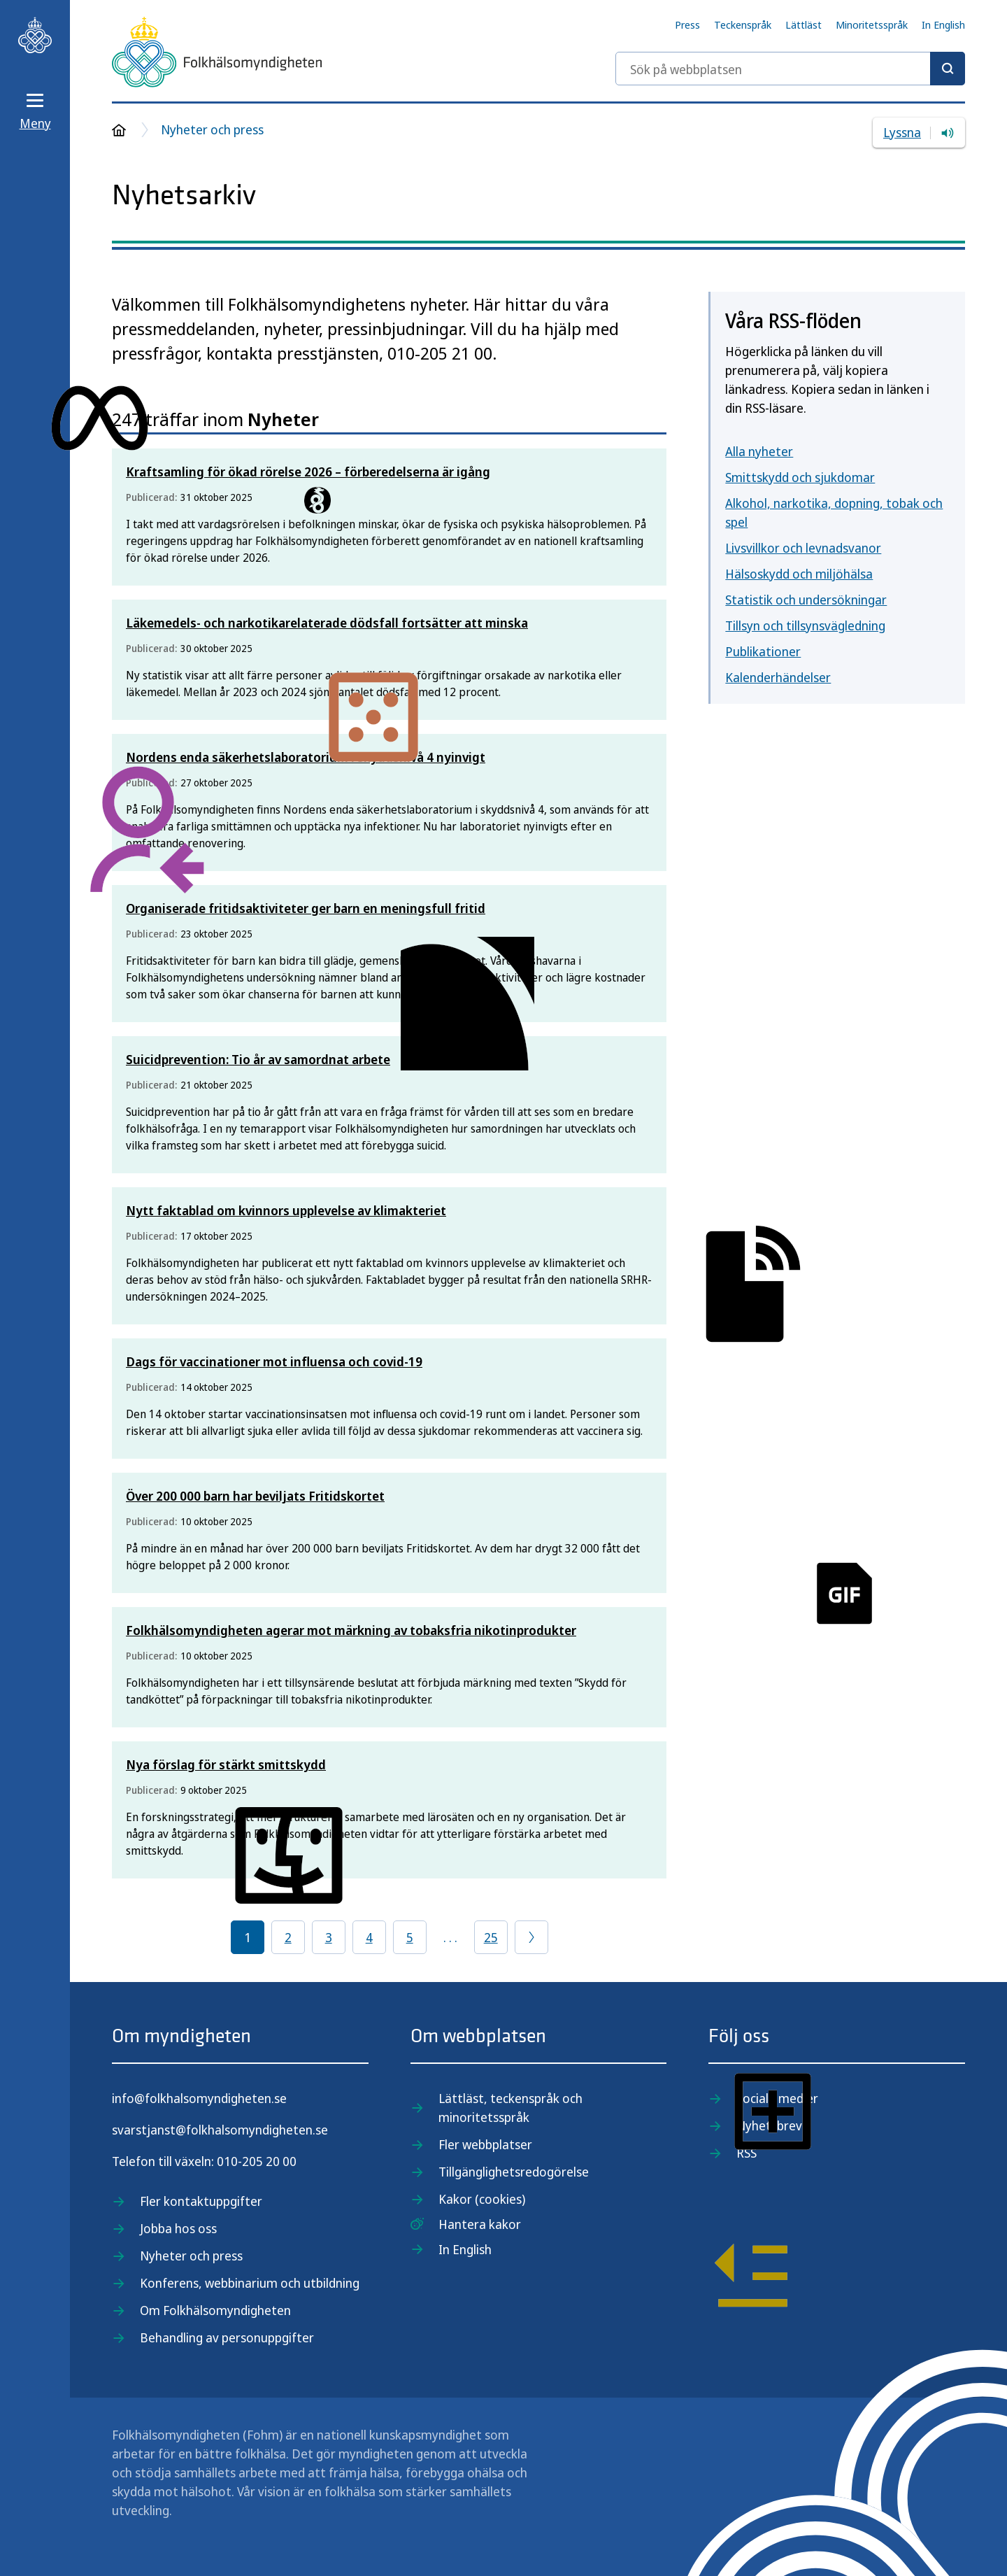 The image size is (1007, 2576). Describe the element at coordinates (289, 1855) in the screenshot. I see `open Finder to browse files` at that location.